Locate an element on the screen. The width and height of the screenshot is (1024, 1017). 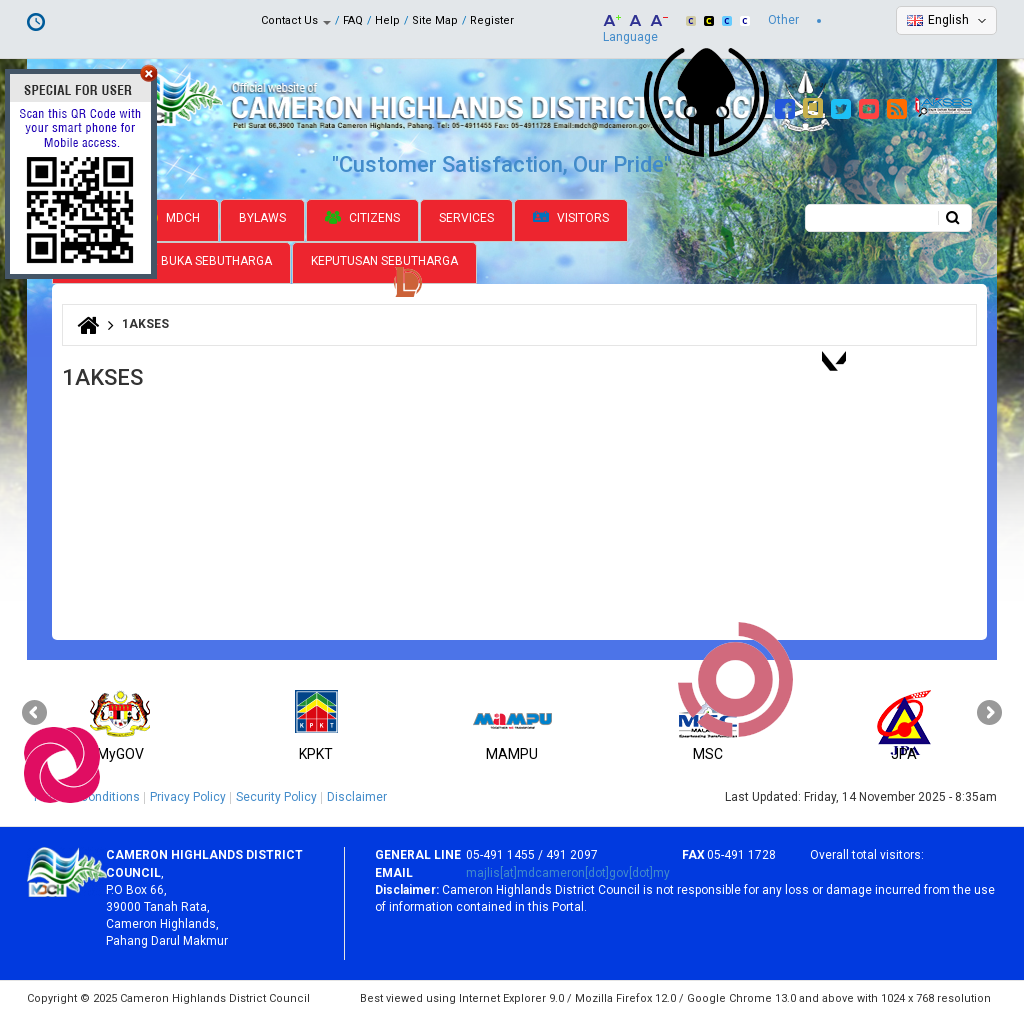
turborepo logo - a build system for JavaScript and TypeScript codebases is located at coordinates (735, 679).